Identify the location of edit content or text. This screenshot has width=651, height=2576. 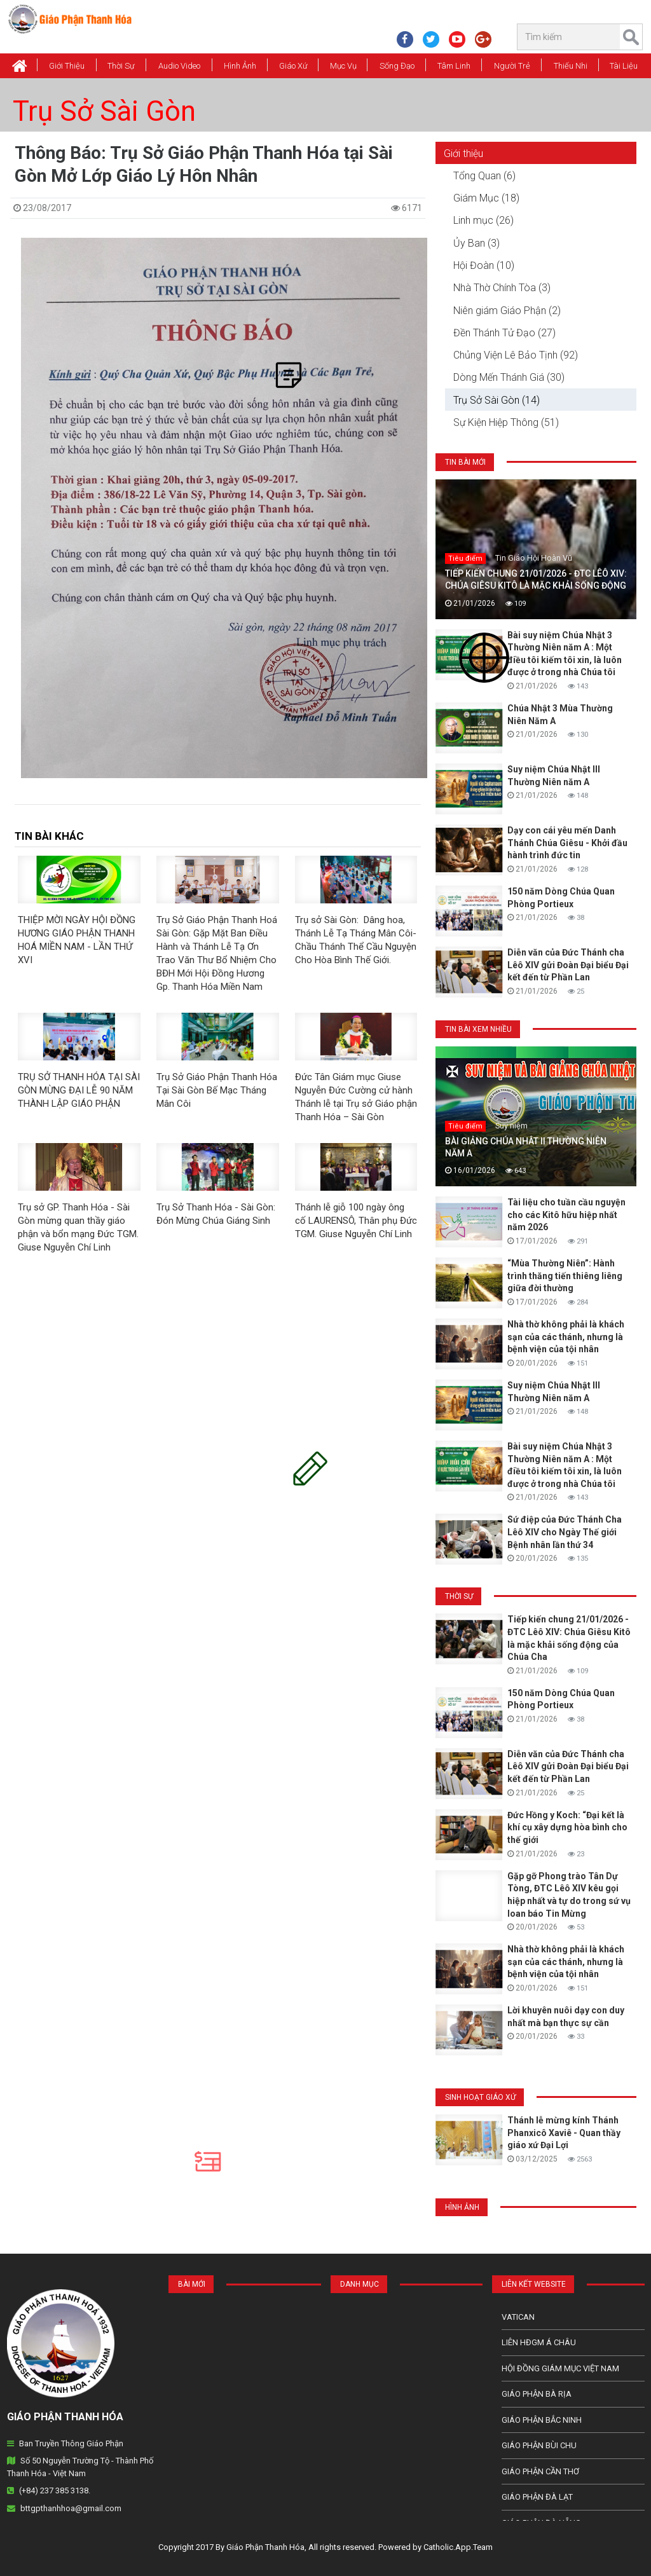
(310, 1469).